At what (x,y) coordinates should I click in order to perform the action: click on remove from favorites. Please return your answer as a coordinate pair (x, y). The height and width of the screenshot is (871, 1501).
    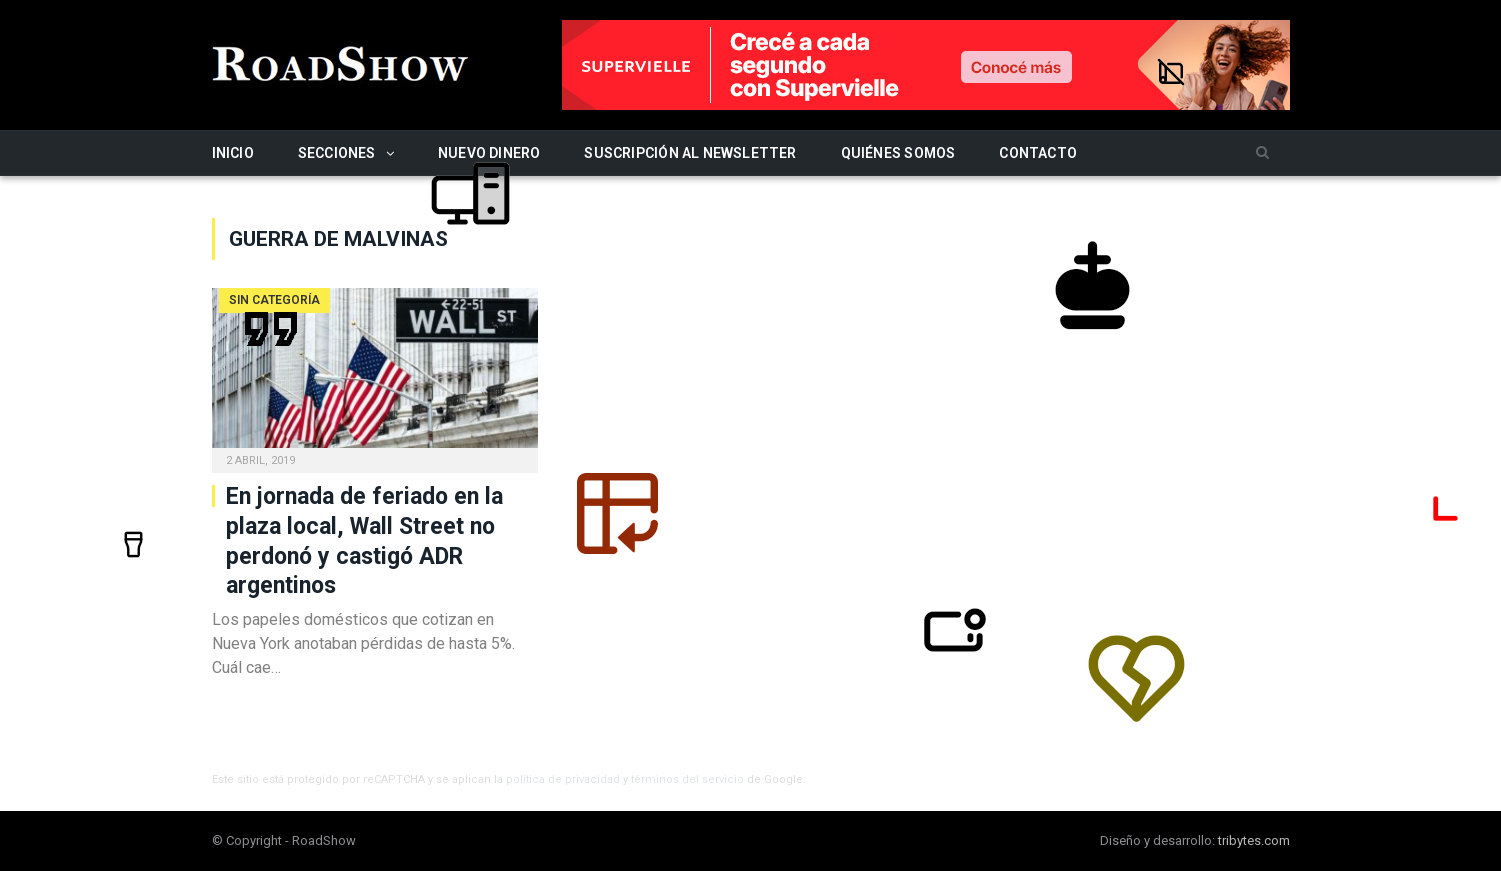
    Looking at the image, I should click on (1136, 678).